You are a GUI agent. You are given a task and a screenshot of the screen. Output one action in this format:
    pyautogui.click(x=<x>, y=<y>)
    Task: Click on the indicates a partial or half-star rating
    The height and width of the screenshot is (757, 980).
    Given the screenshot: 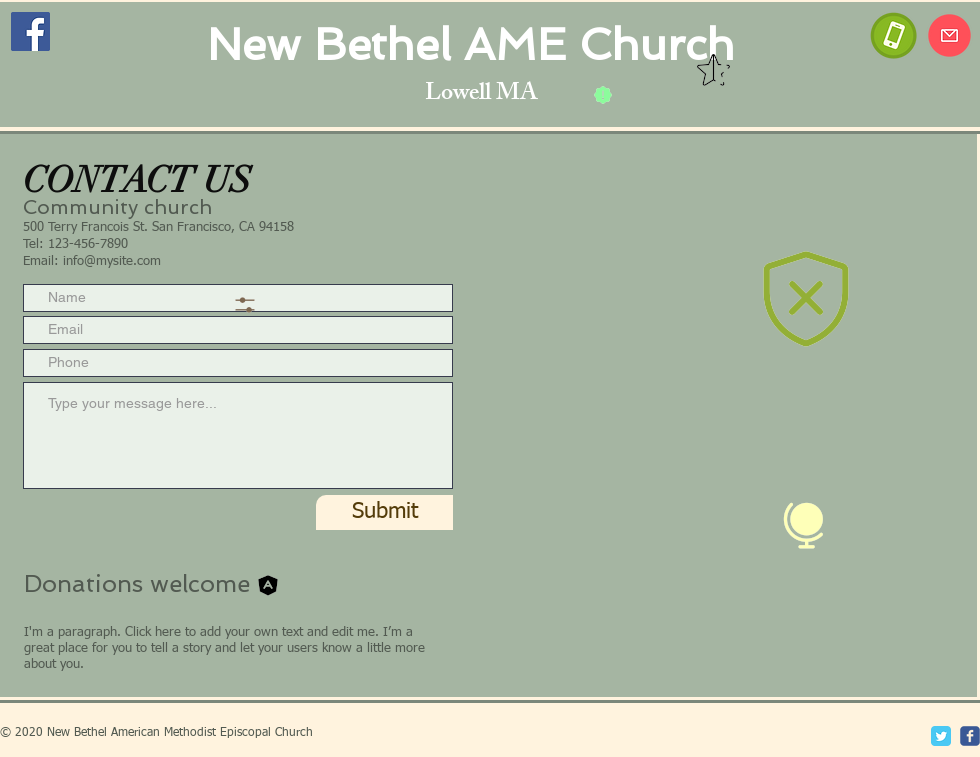 What is the action you would take?
    pyautogui.click(x=713, y=70)
    